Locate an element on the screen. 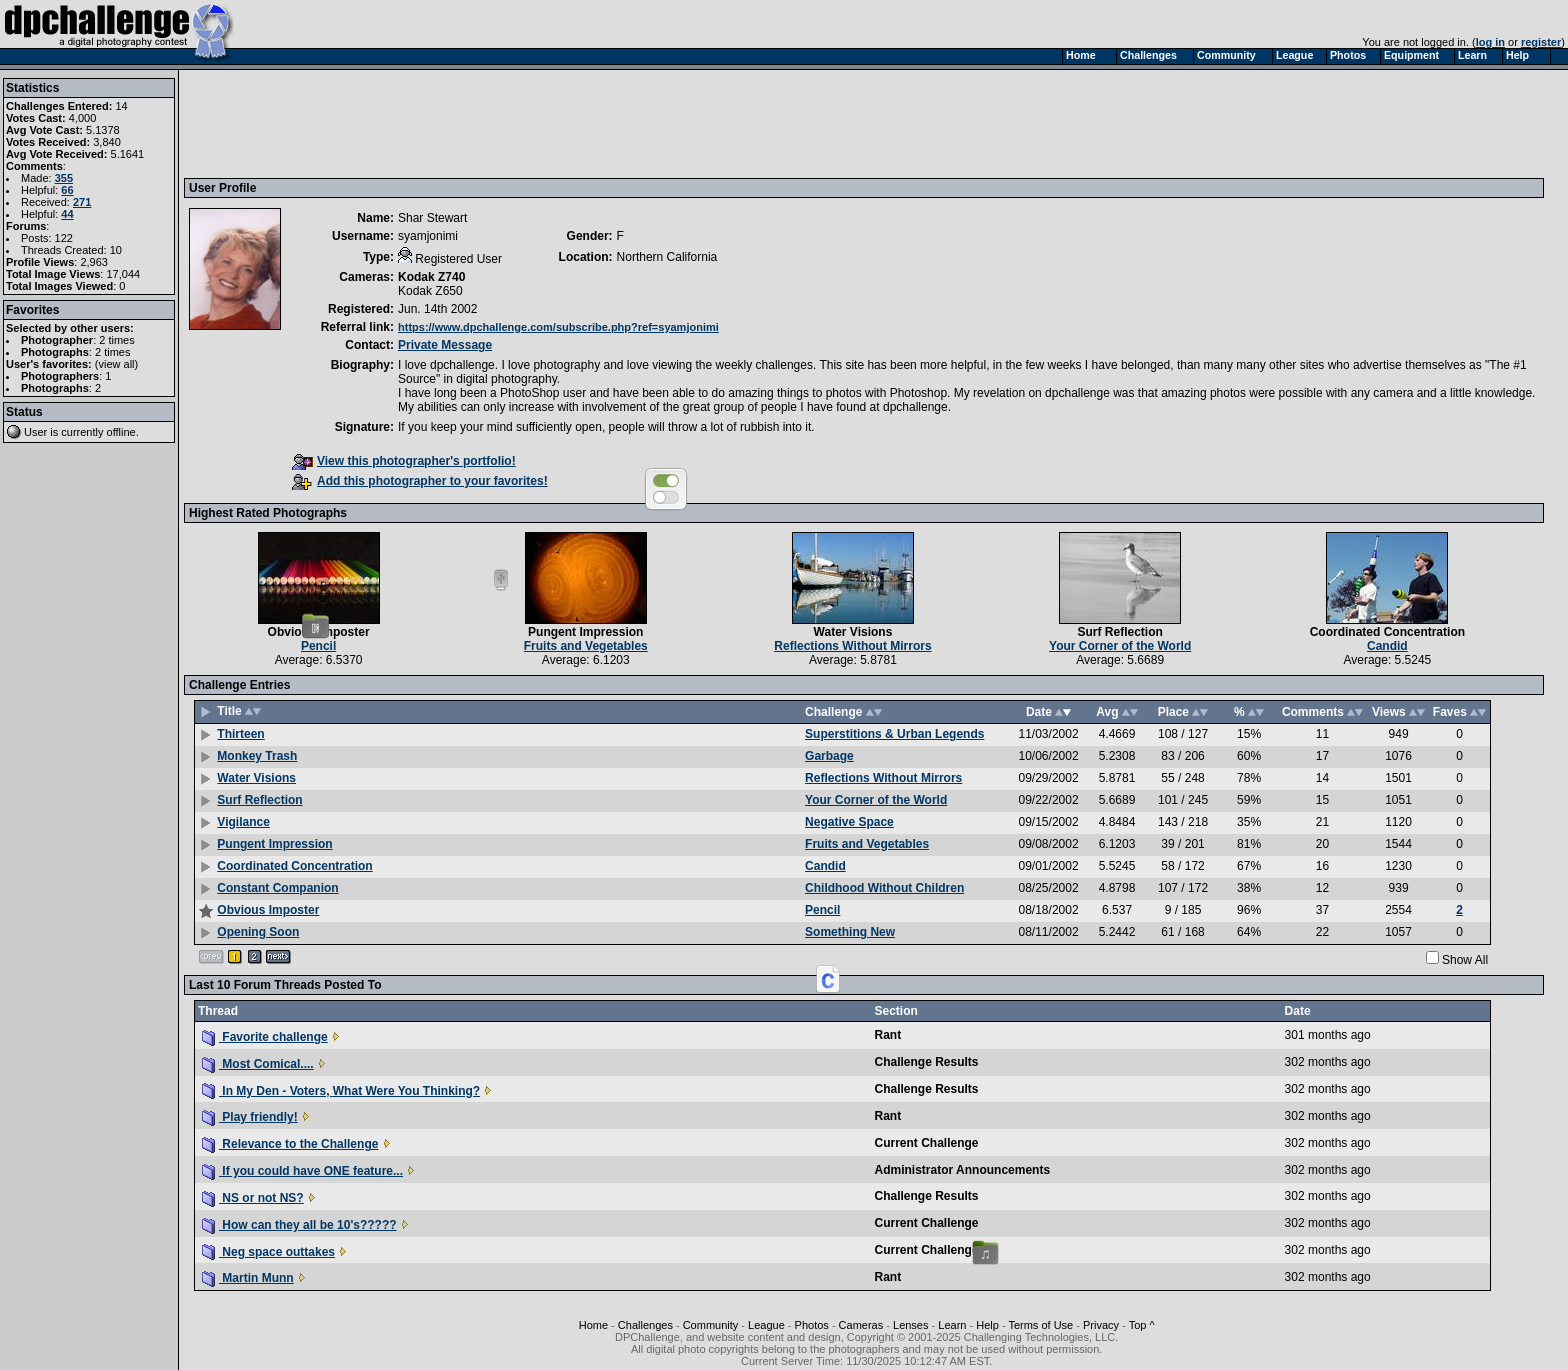 The width and height of the screenshot is (1568, 1370). open system settings or preferences is located at coordinates (666, 489).